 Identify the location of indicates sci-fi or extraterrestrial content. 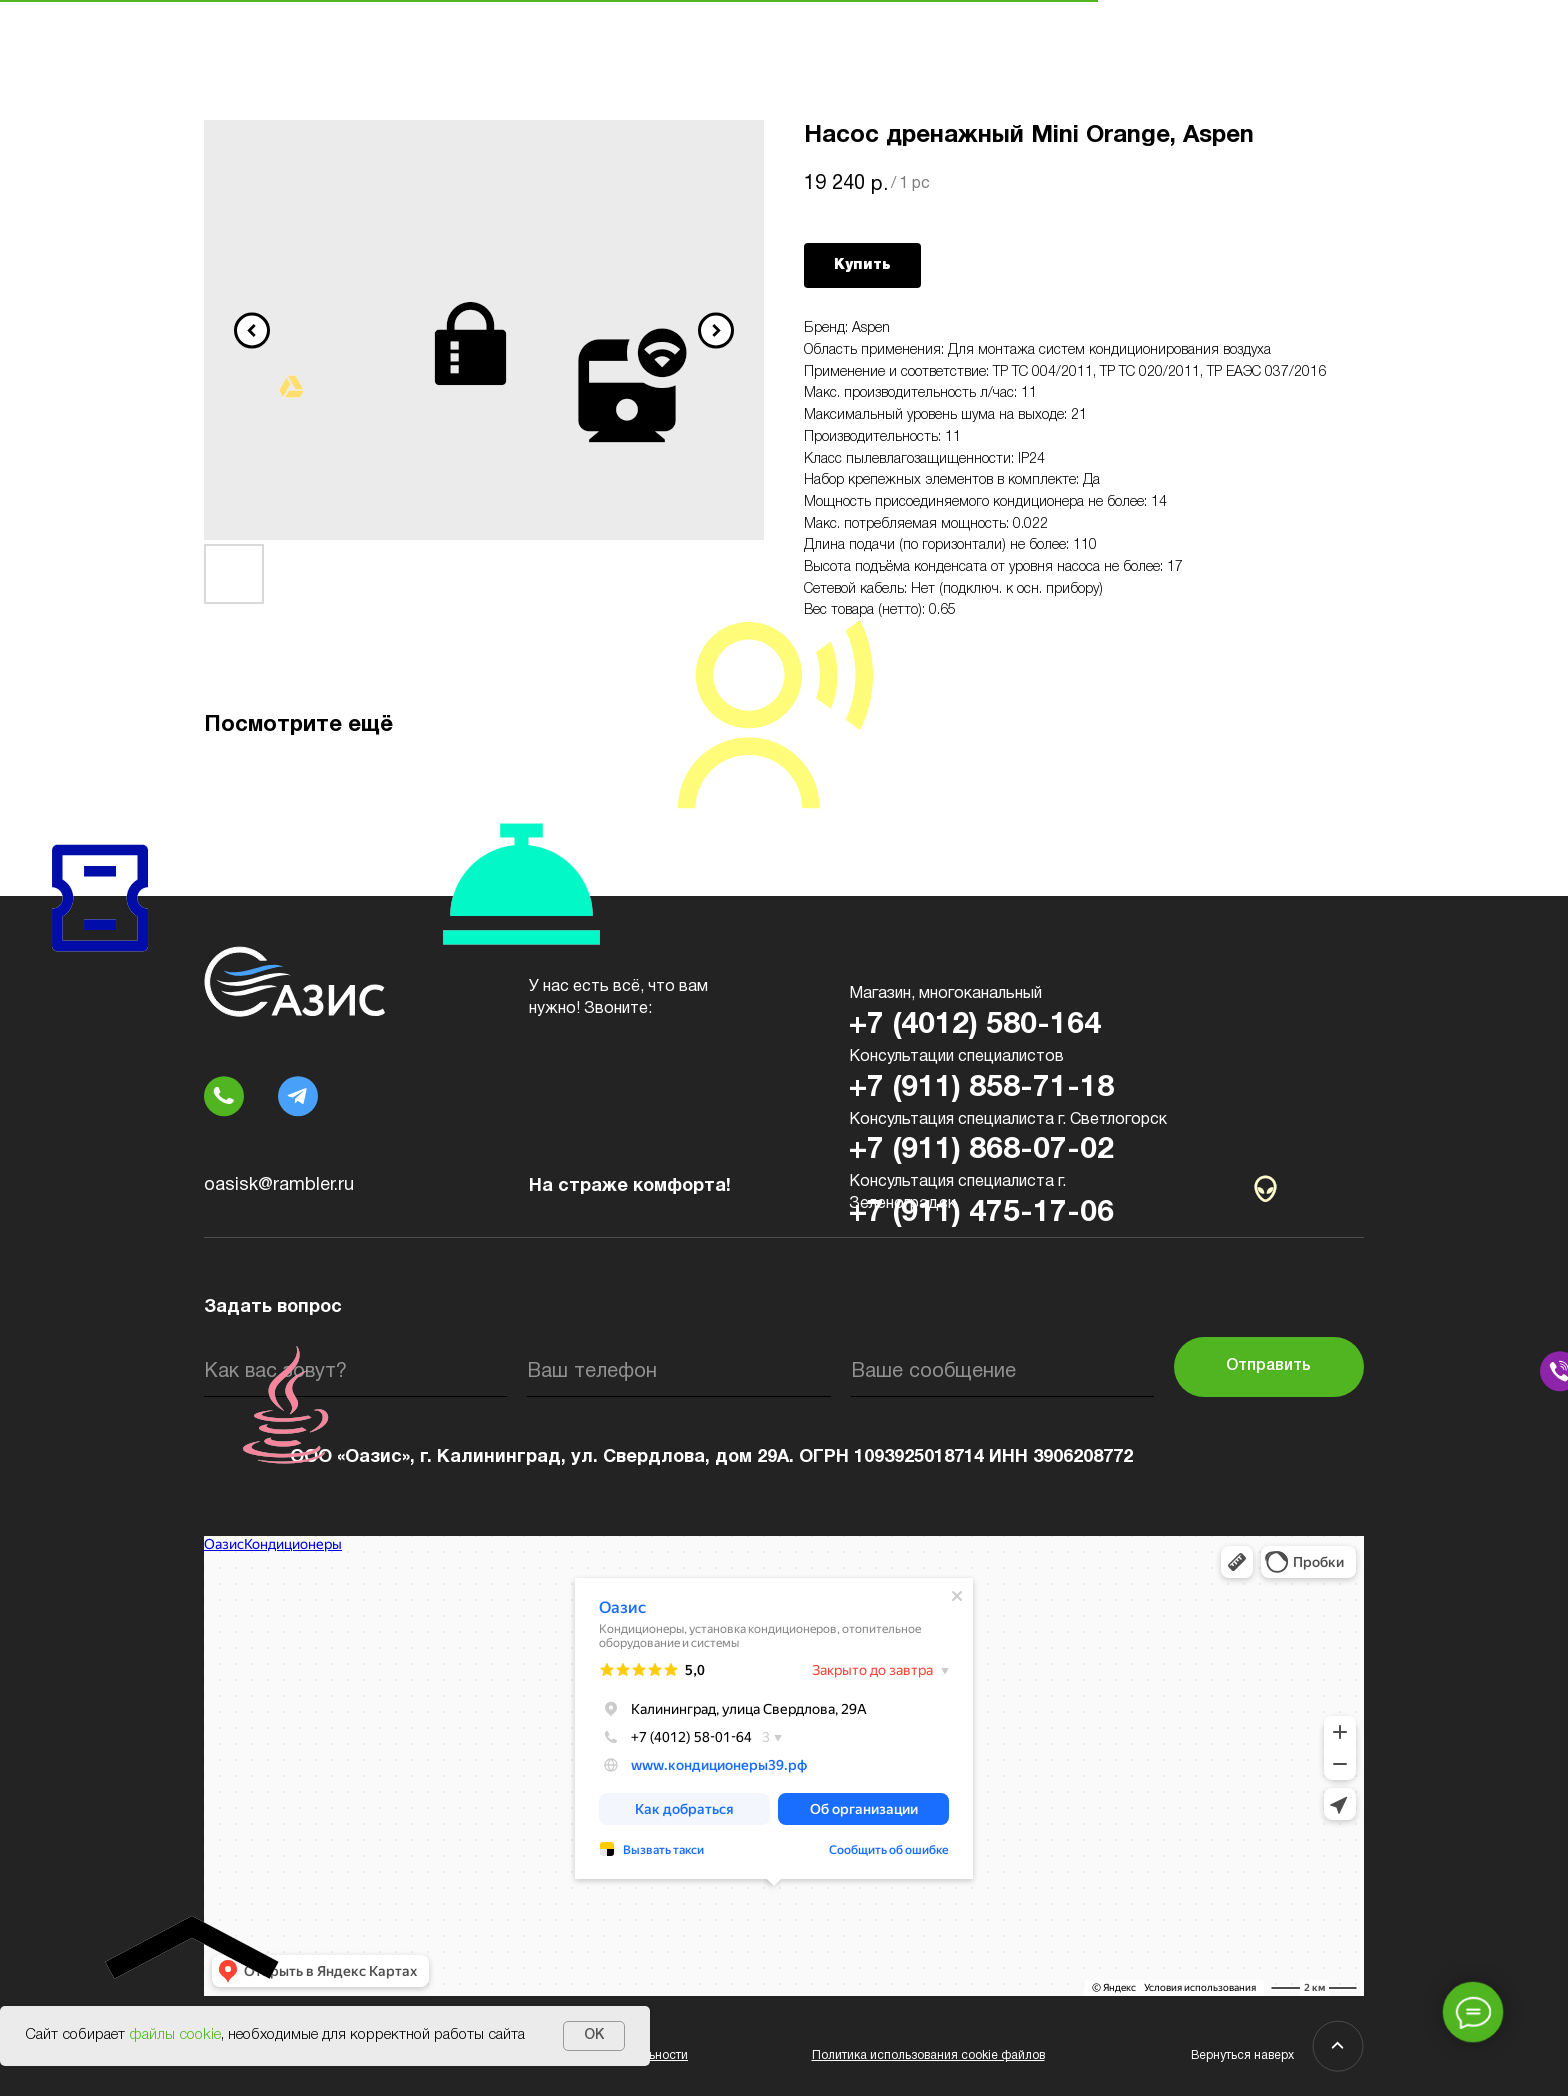
(1265, 1188).